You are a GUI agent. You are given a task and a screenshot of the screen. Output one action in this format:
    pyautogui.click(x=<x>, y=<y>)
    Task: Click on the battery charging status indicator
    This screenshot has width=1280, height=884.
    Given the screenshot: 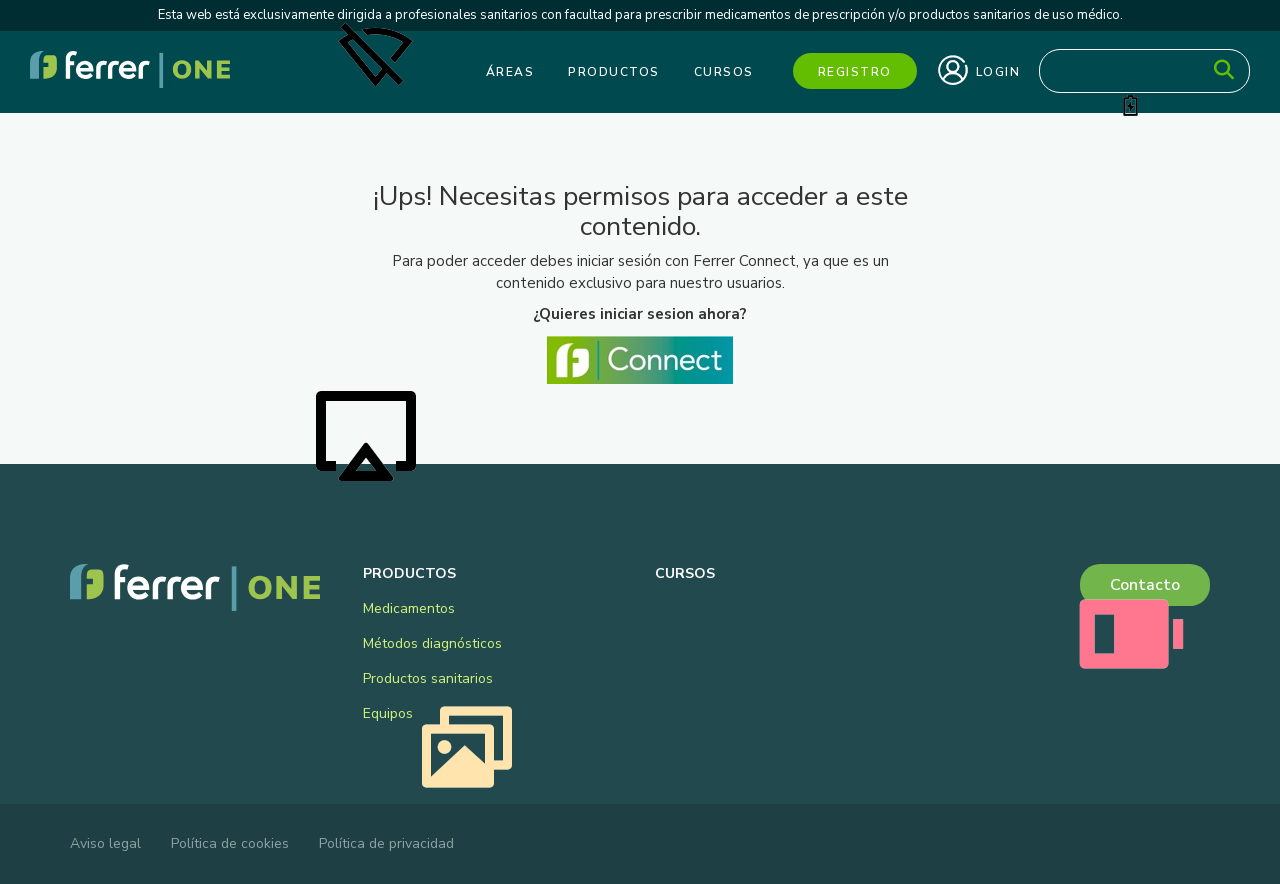 What is the action you would take?
    pyautogui.click(x=1130, y=105)
    